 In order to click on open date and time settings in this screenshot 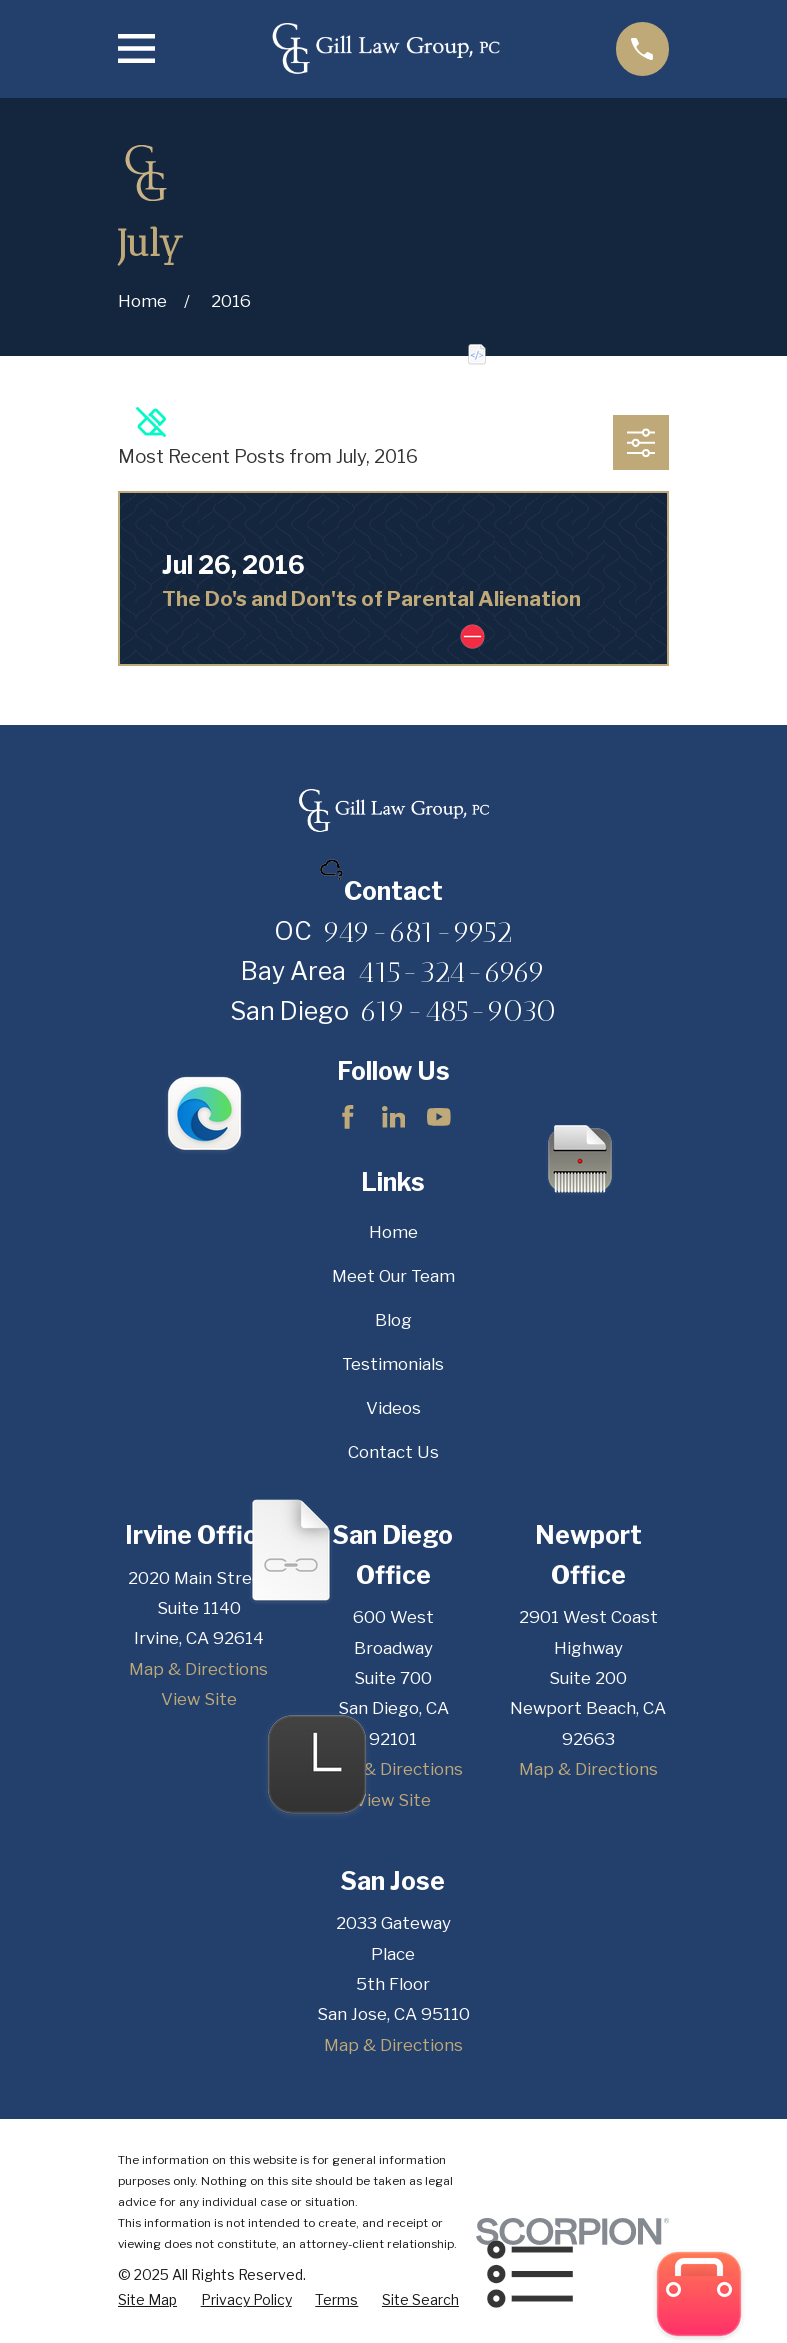, I will do `click(317, 1766)`.